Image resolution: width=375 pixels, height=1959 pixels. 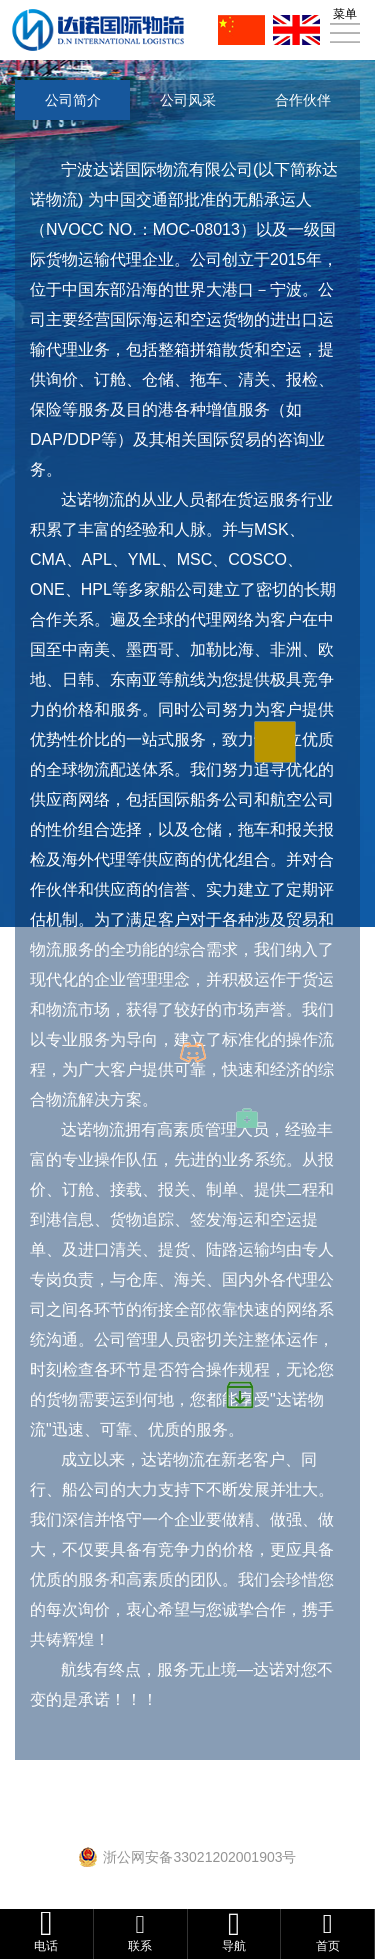 What do you see at coordinates (240, 1395) in the screenshot?
I see `download to storage or archive` at bounding box center [240, 1395].